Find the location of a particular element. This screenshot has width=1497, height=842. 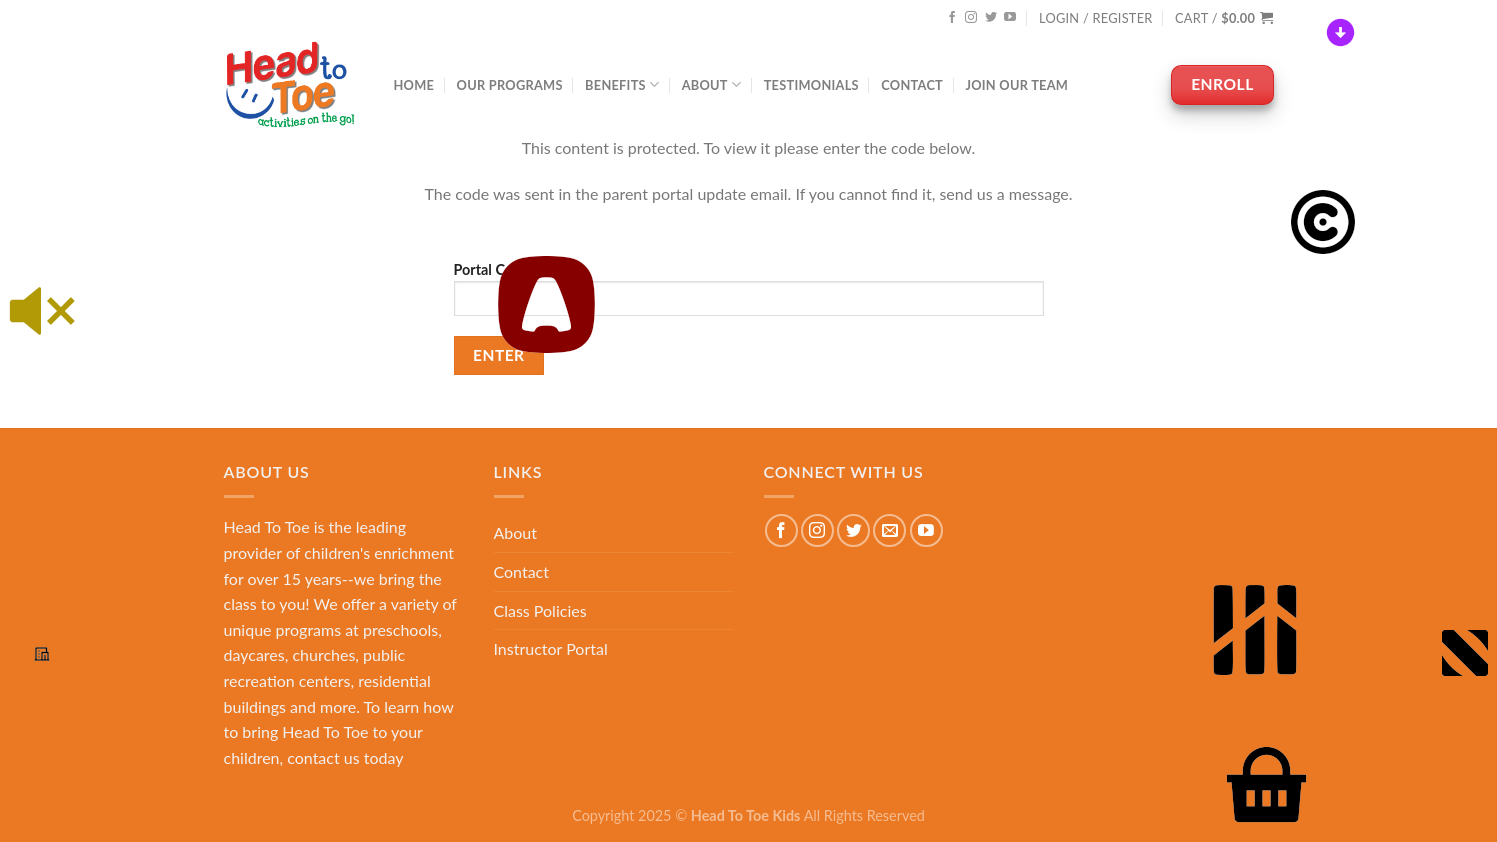

download file or content is located at coordinates (1340, 32).